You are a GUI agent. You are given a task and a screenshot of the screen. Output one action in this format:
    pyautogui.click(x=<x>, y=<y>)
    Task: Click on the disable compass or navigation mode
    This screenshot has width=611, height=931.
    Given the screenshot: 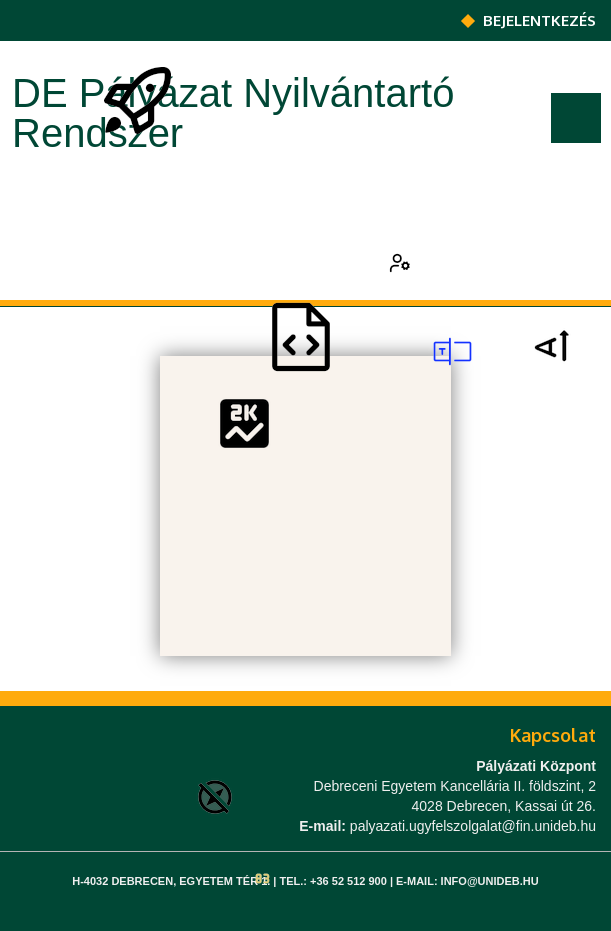 What is the action you would take?
    pyautogui.click(x=215, y=797)
    